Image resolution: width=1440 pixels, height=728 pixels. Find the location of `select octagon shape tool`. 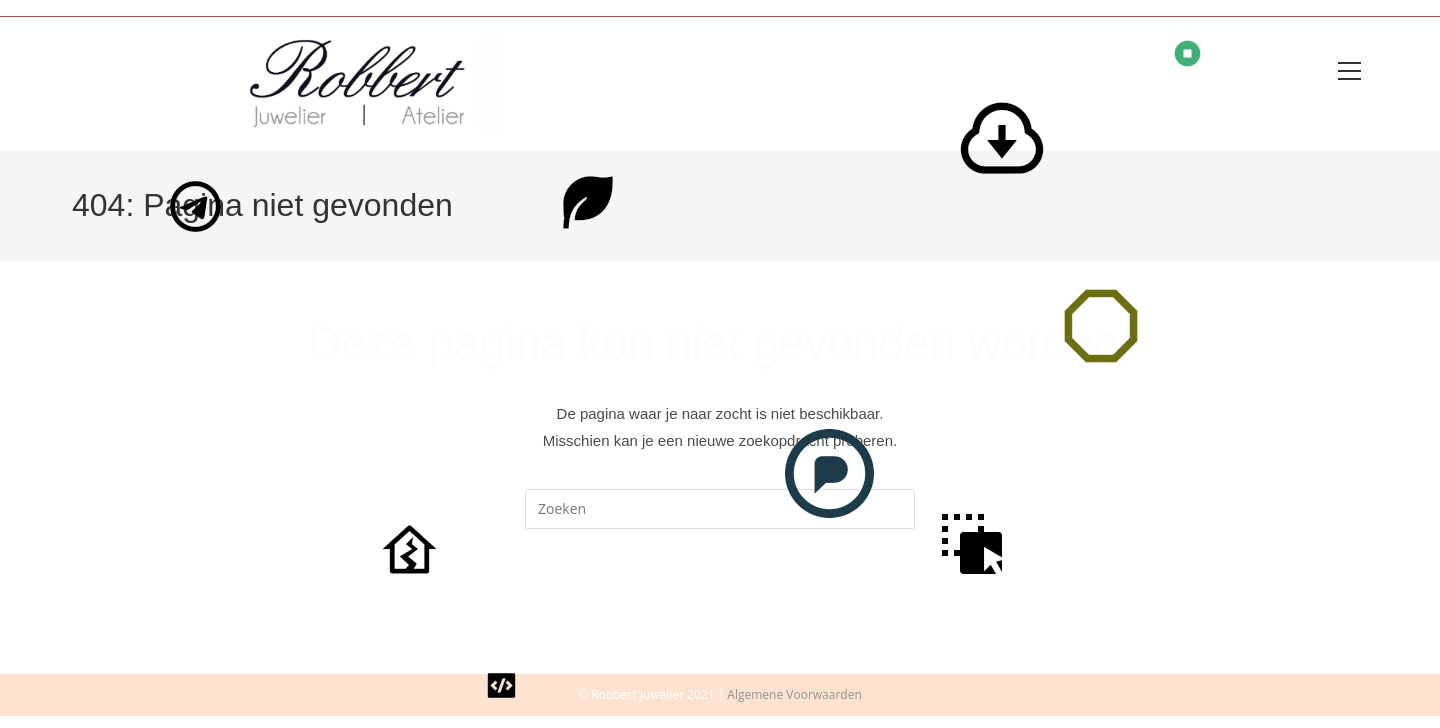

select octagon shape tool is located at coordinates (1101, 326).